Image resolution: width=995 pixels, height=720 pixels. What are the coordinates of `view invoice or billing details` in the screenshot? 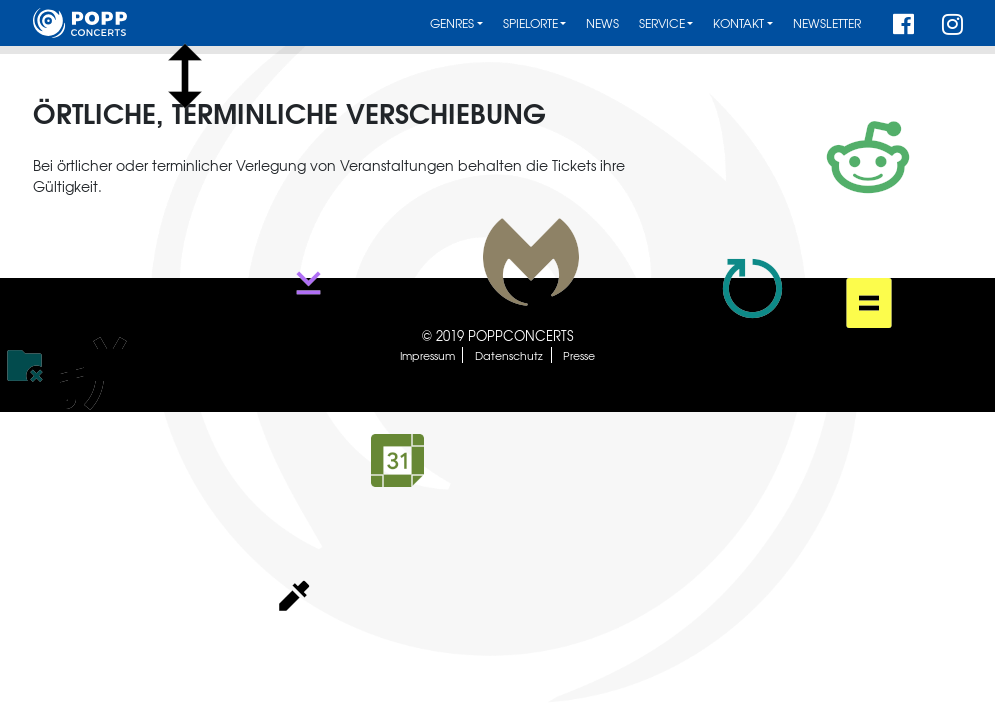 It's located at (869, 303).